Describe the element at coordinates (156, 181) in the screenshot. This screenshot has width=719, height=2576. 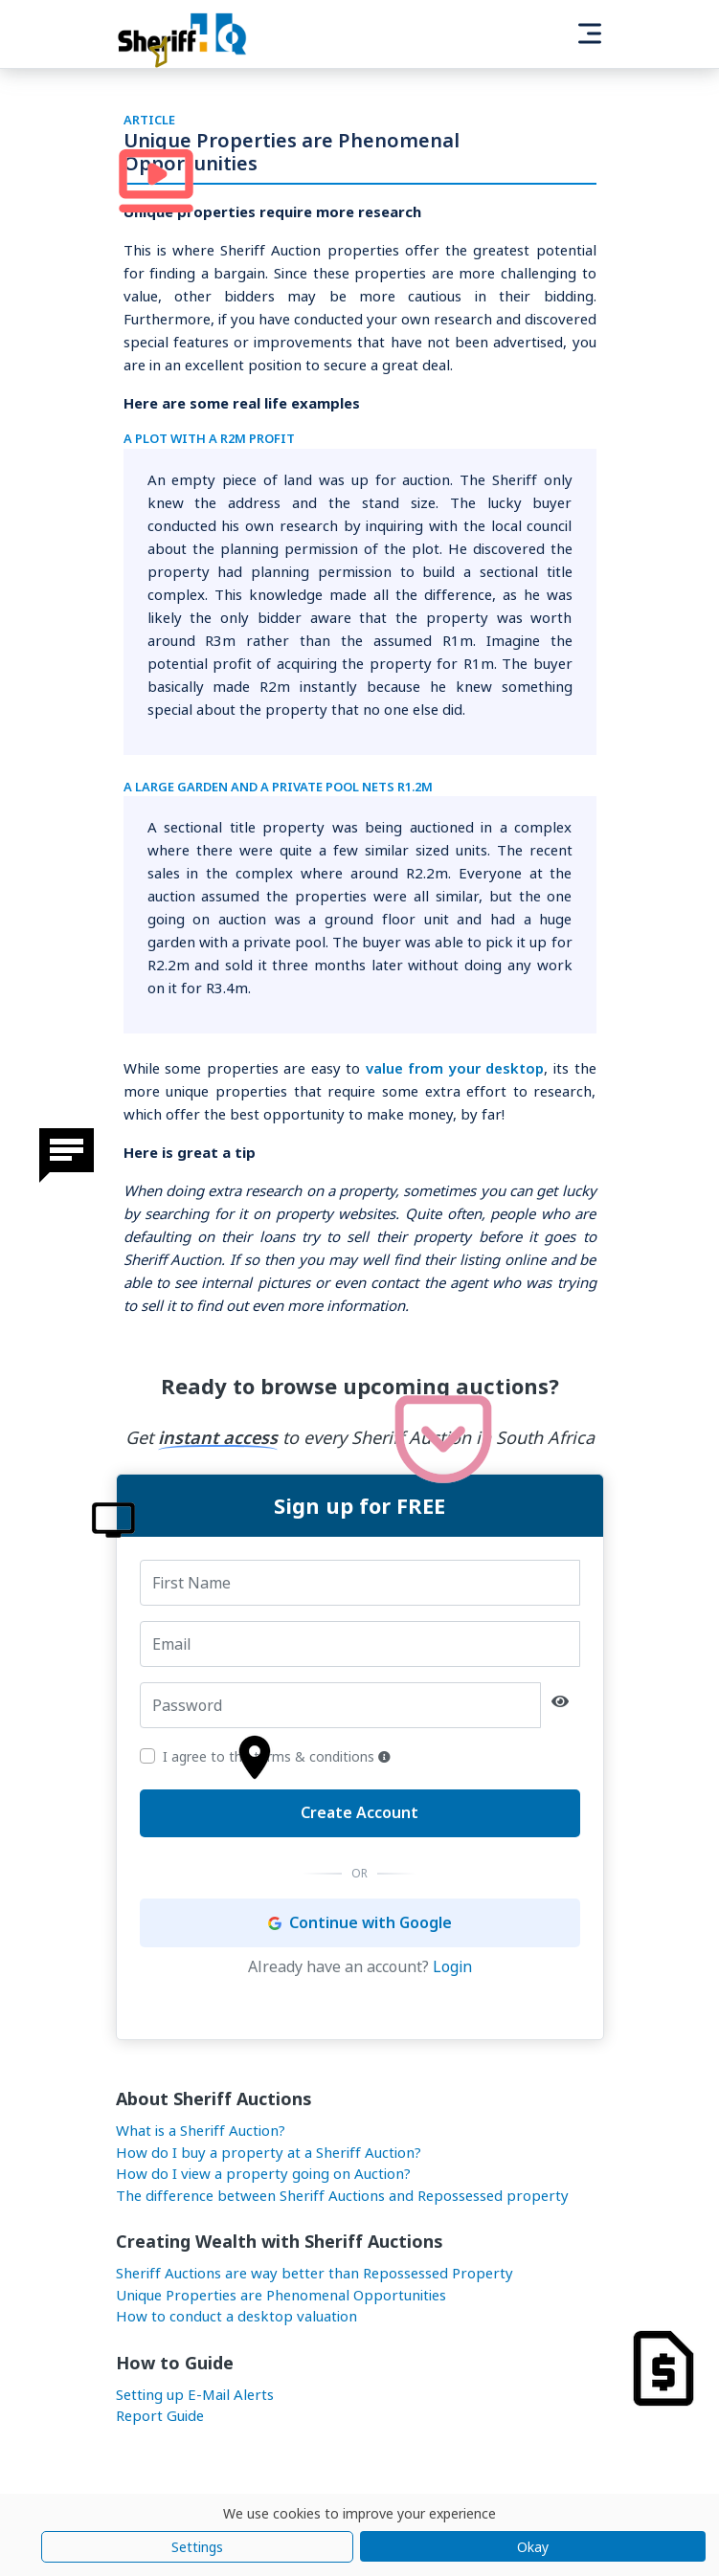
I see `play or watch a video` at that location.